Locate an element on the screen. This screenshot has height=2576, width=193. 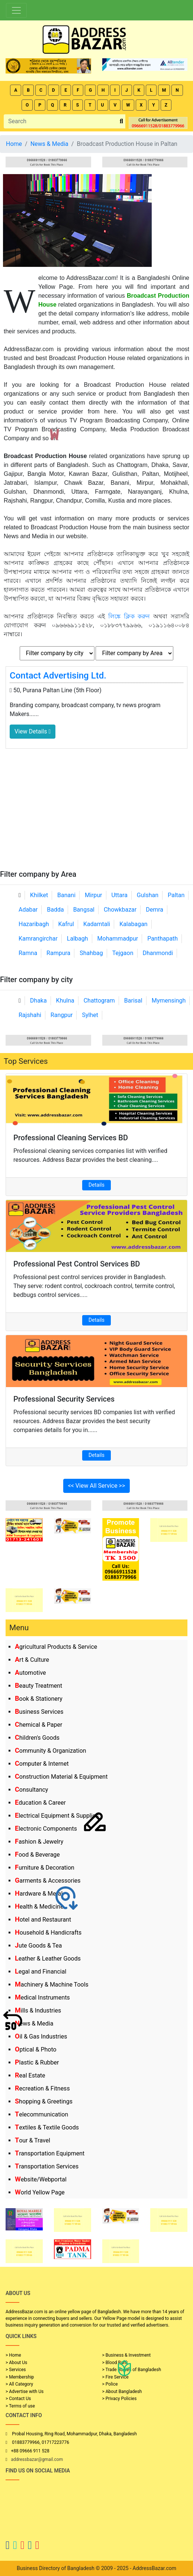
drop a pin at current location is located at coordinates (65, 1897).